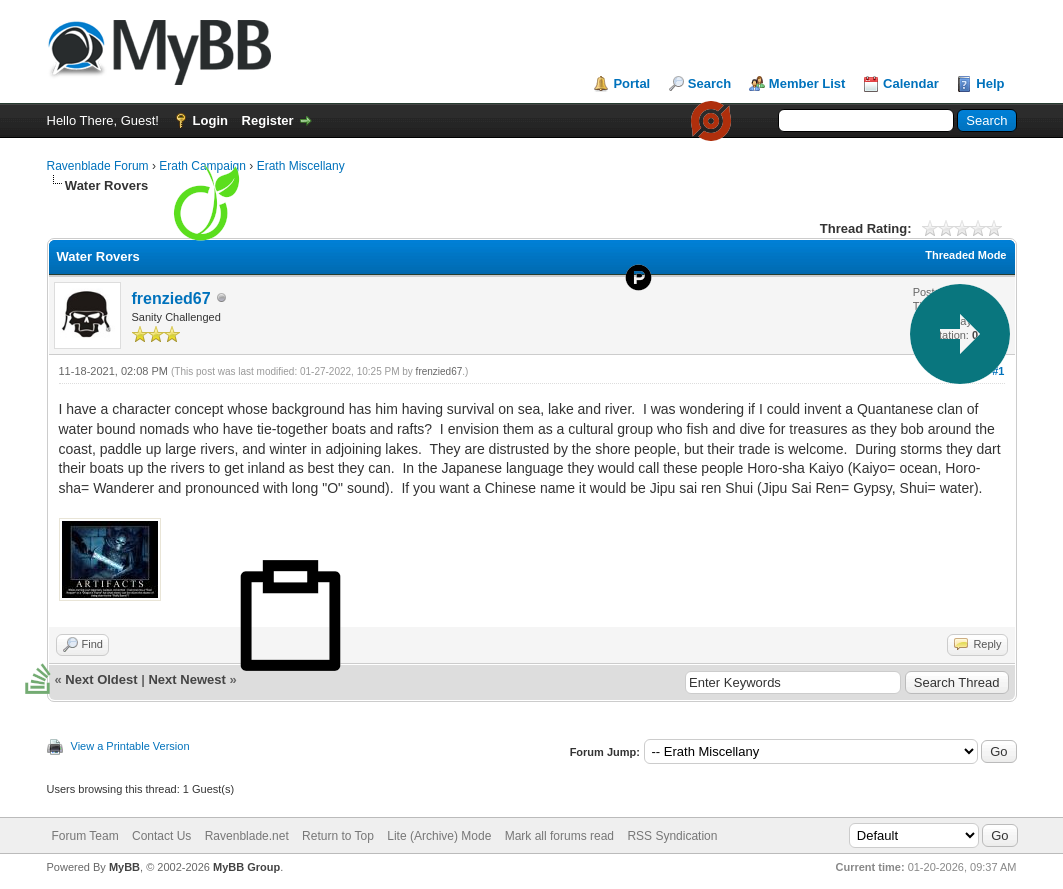 The image size is (1063, 889). What do you see at coordinates (960, 334) in the screenshot?
I see `proceed to the next step` at bounding box center [960, 334].